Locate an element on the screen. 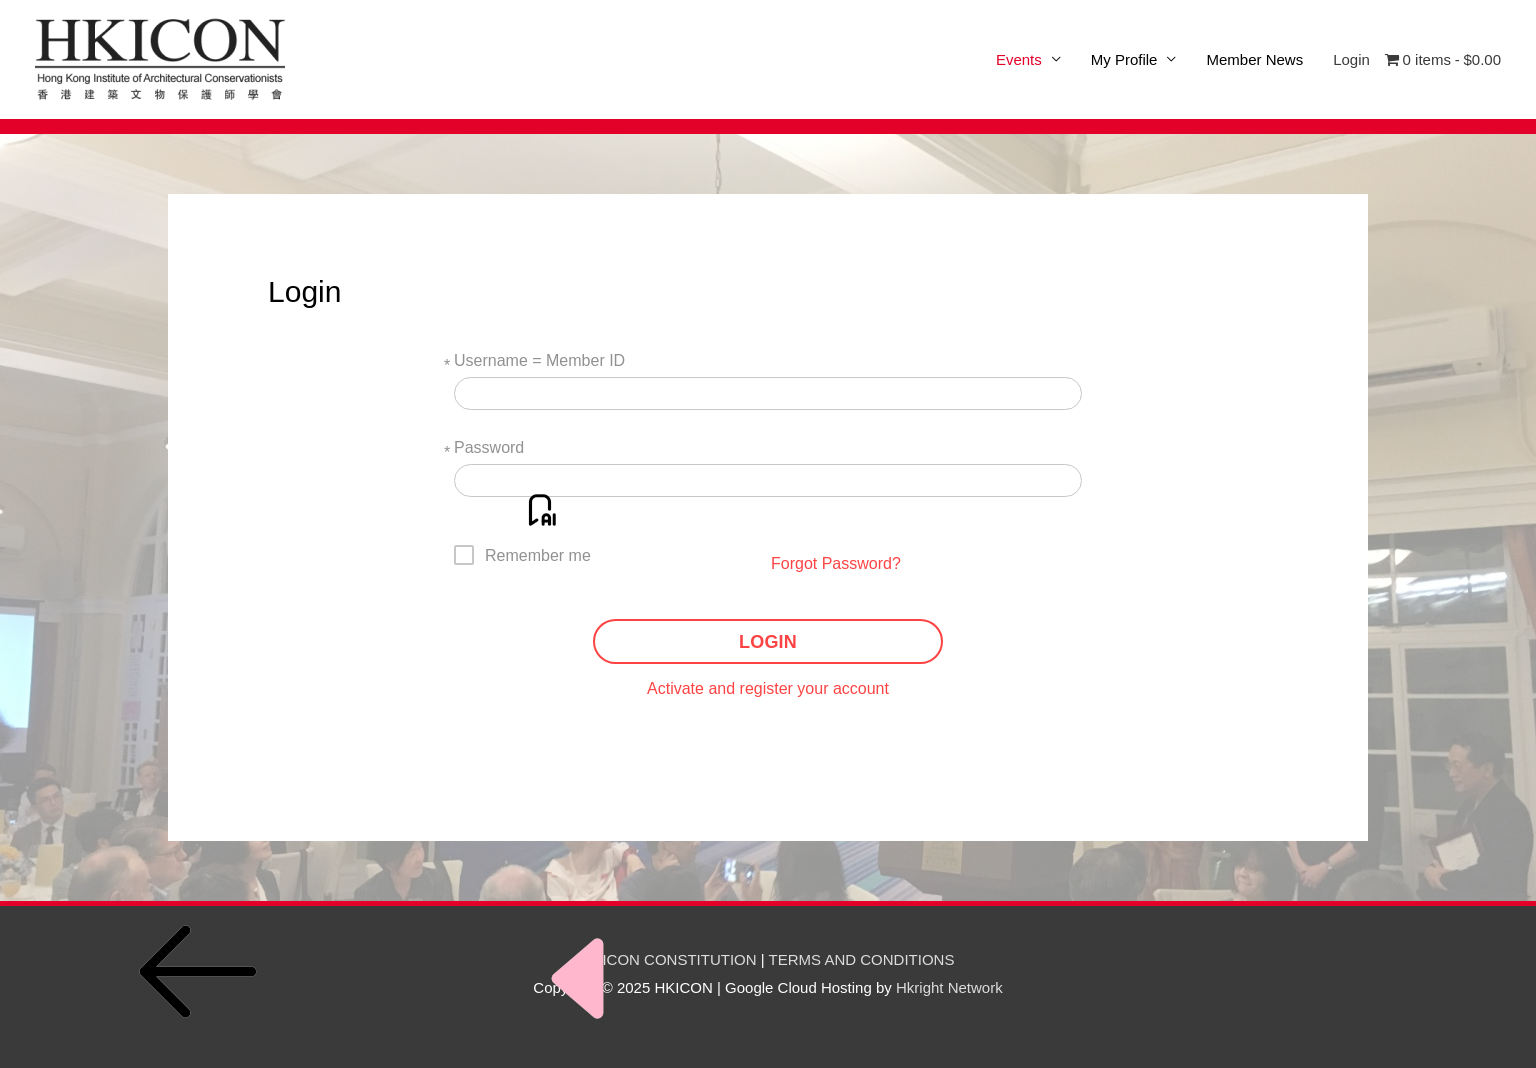 The width and height of the screenshot is (1536, 1068). access AI-powered bookmarks is located at coordinates (540, 510).